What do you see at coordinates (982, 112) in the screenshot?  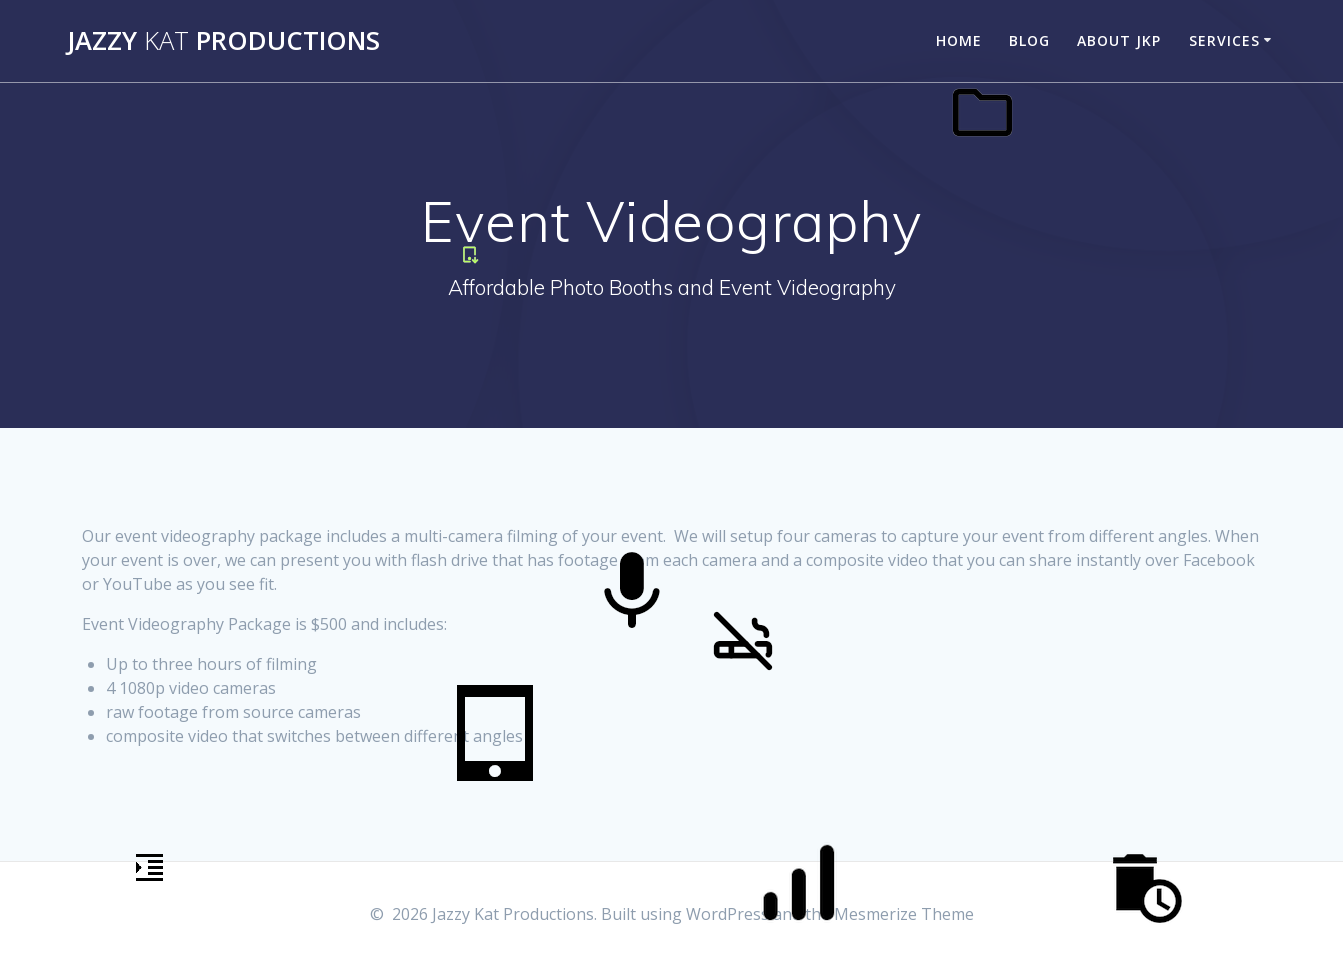 I see `access a folder to view its contents` at bounding box center [982, 112].